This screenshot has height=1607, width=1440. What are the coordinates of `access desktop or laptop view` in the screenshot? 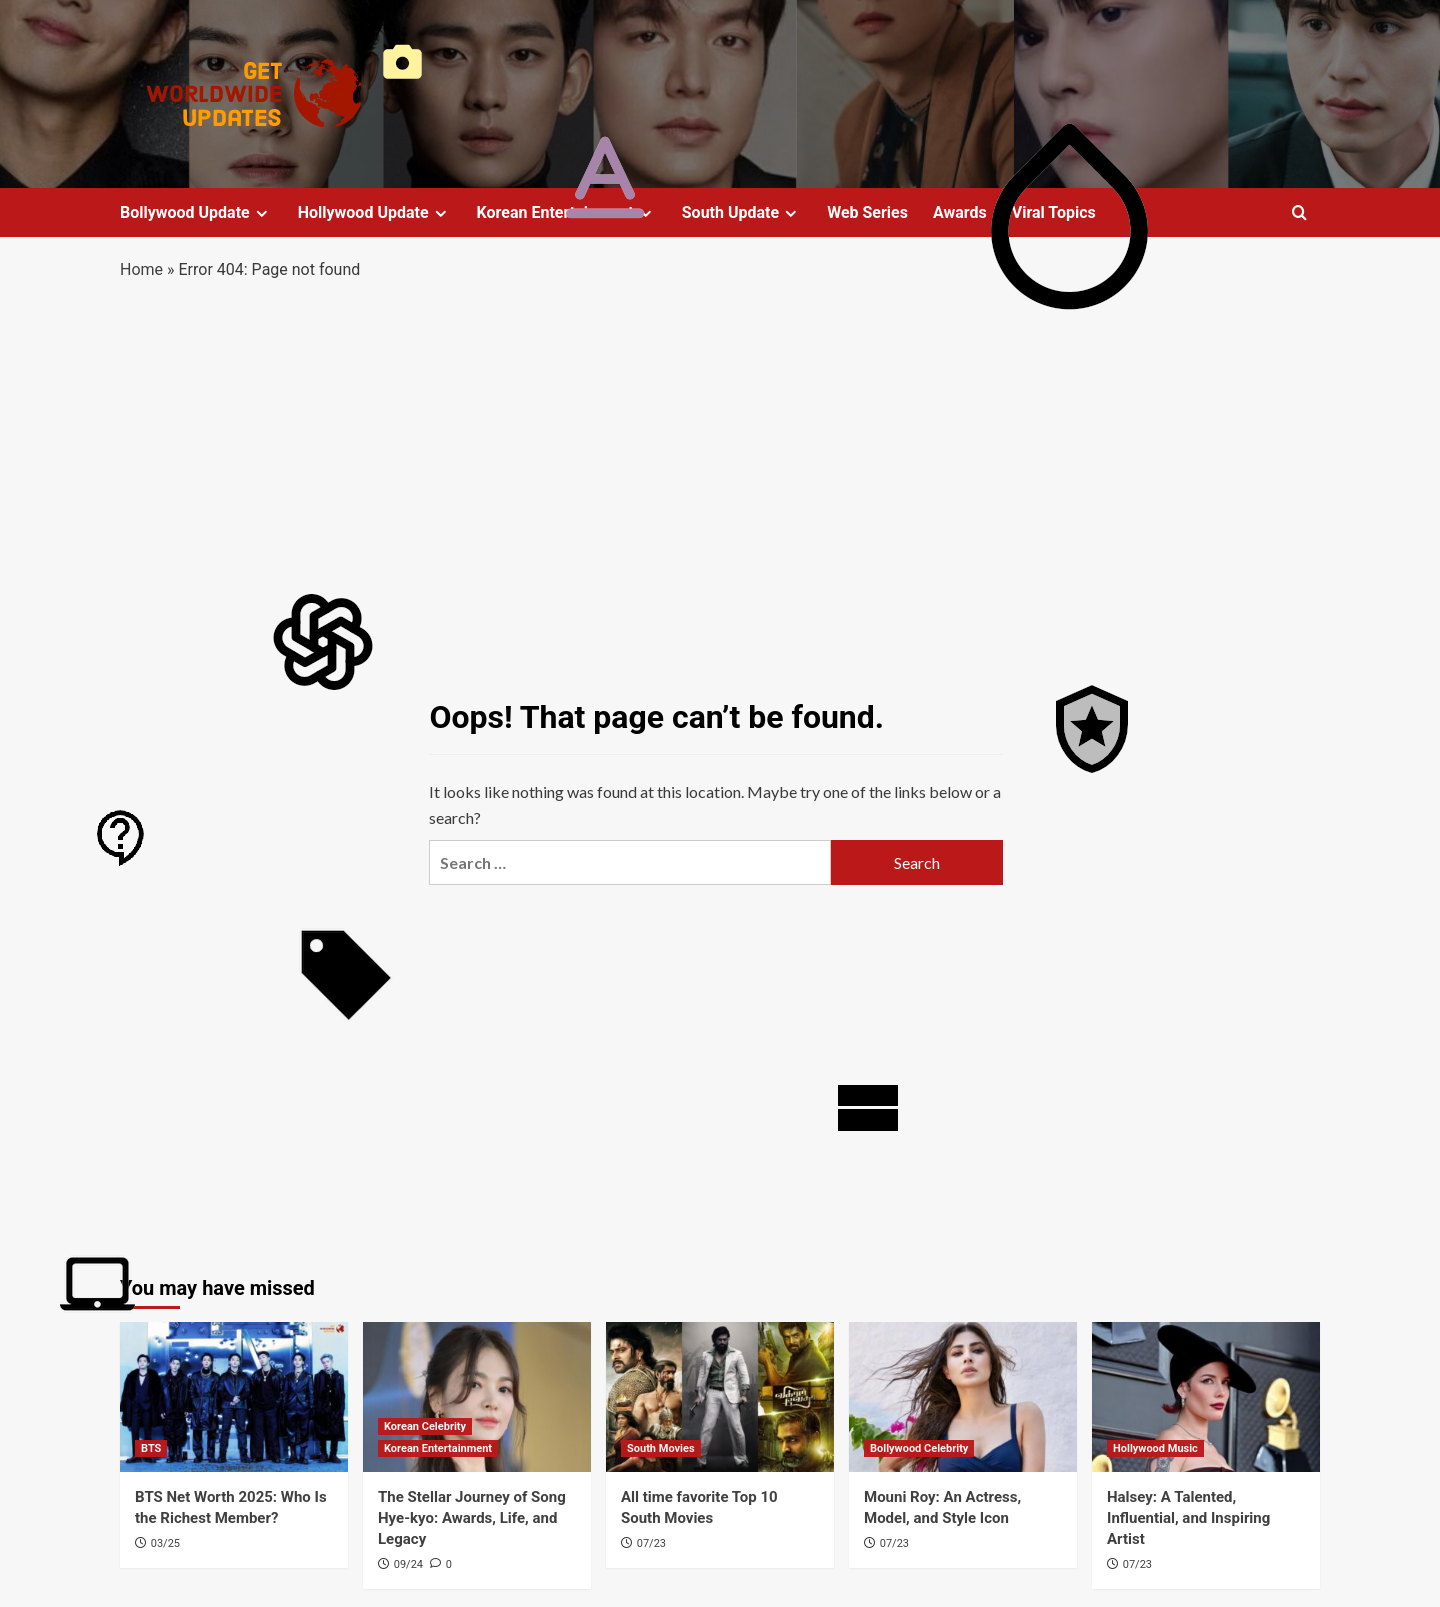 It's located at (97, 1285).